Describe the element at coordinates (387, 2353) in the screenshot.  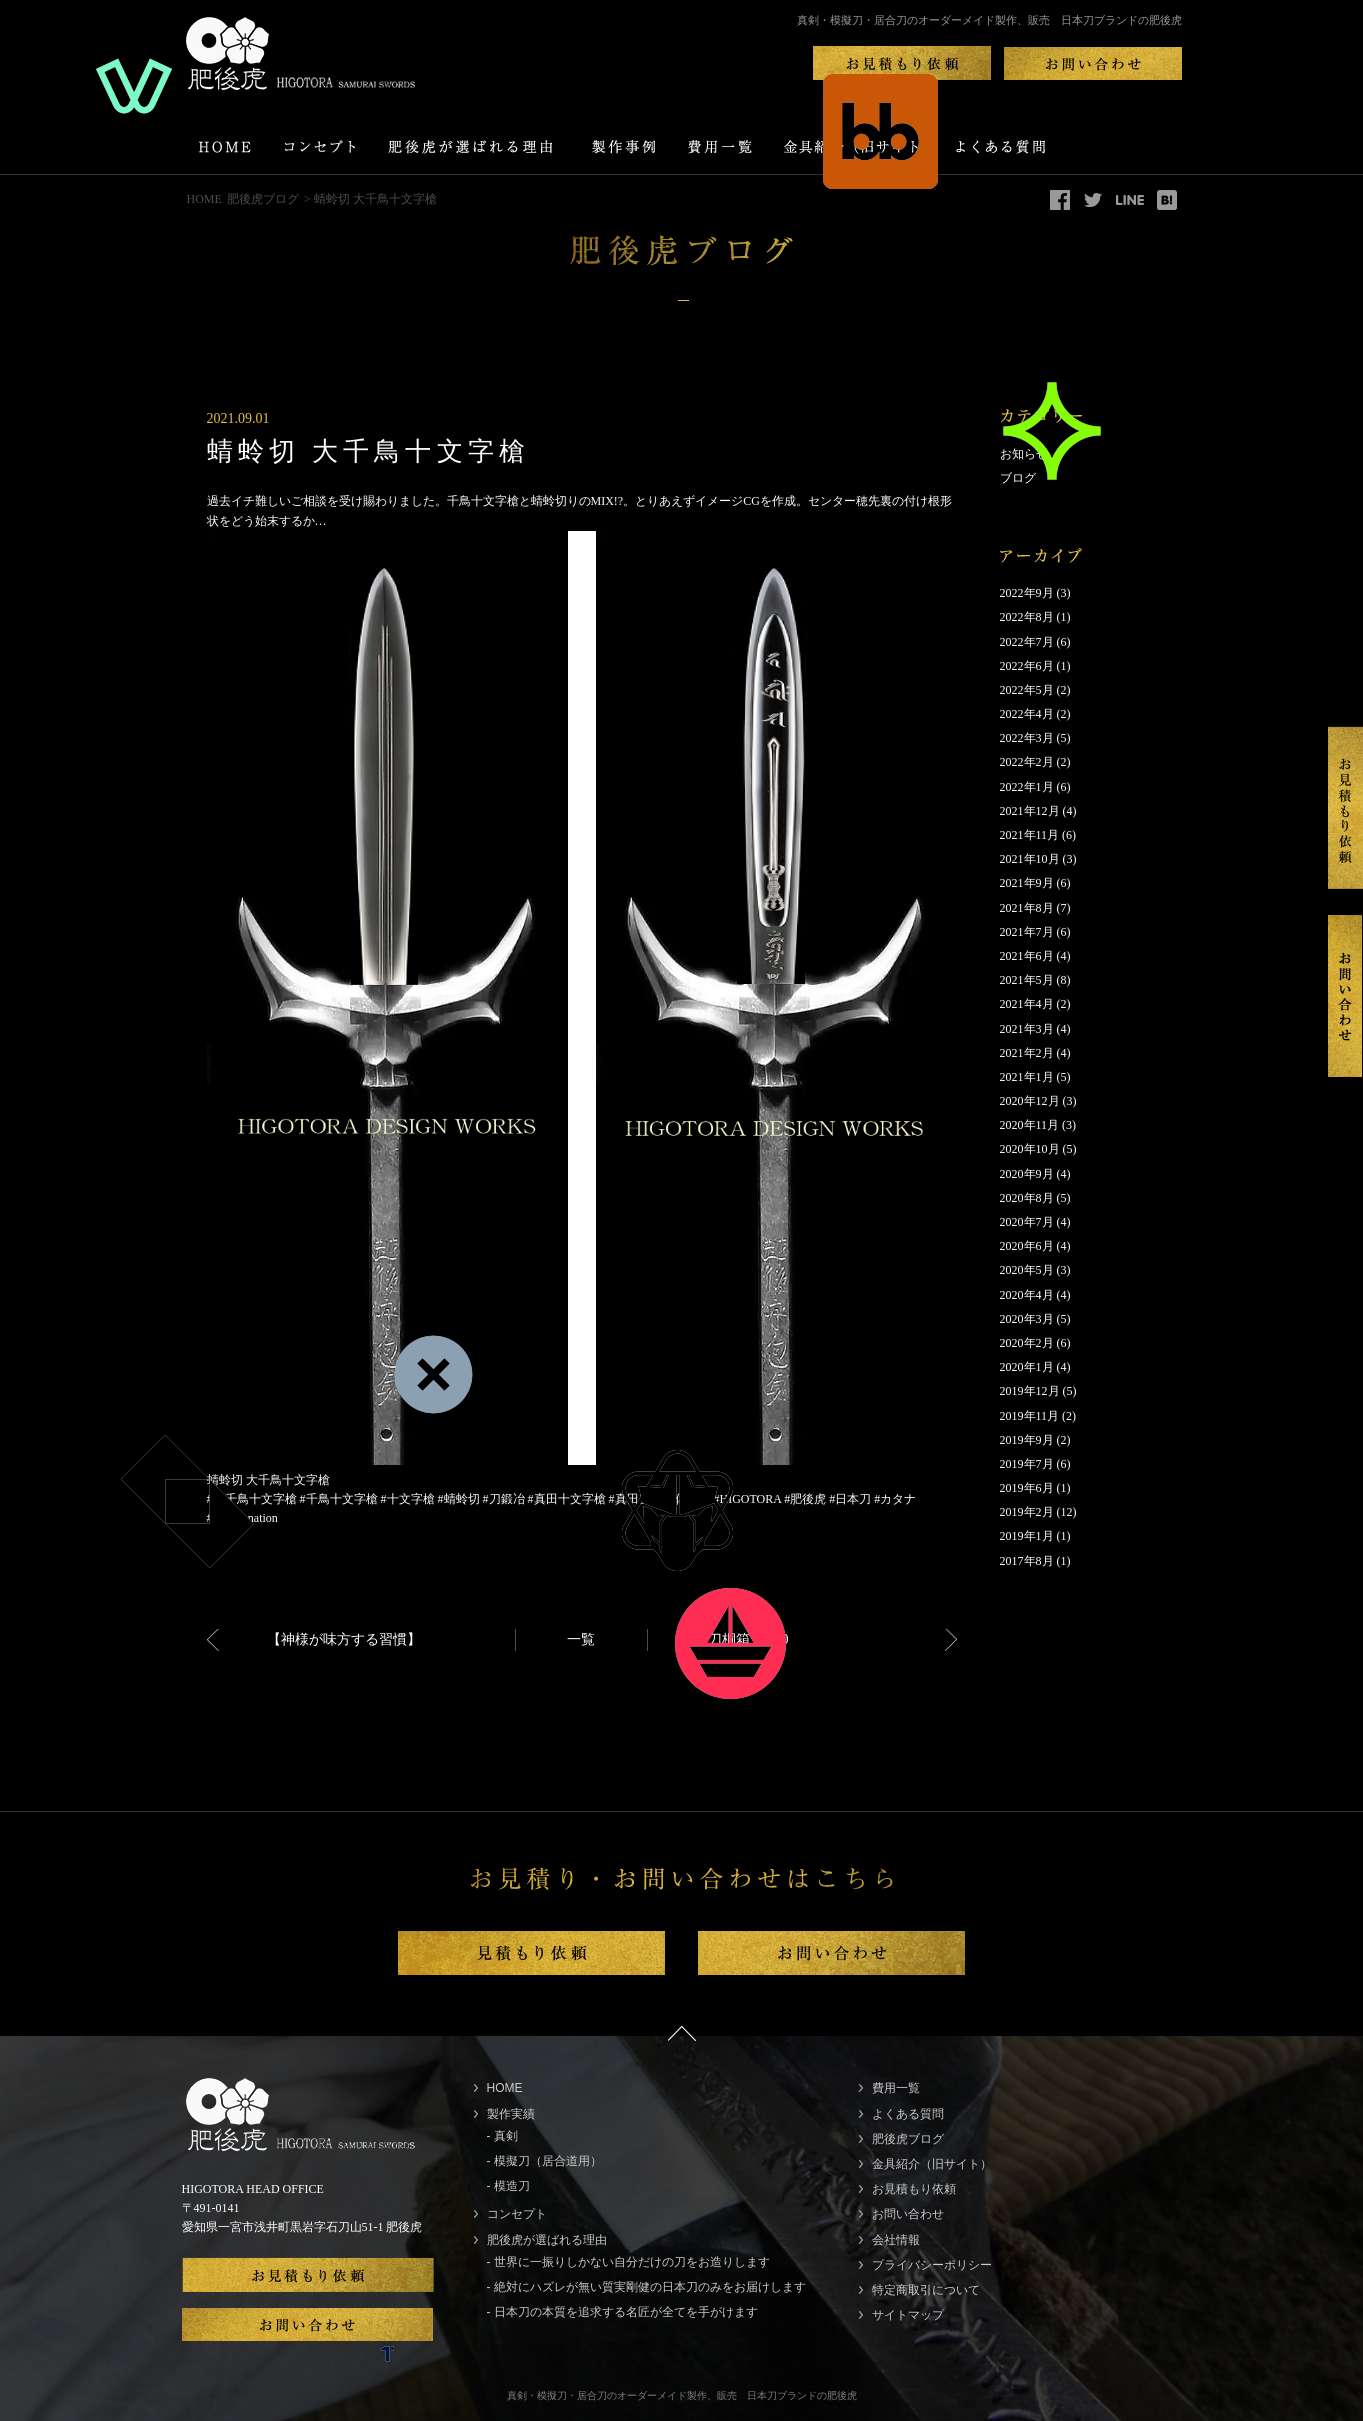
I see `access design or creative tools` at that location.